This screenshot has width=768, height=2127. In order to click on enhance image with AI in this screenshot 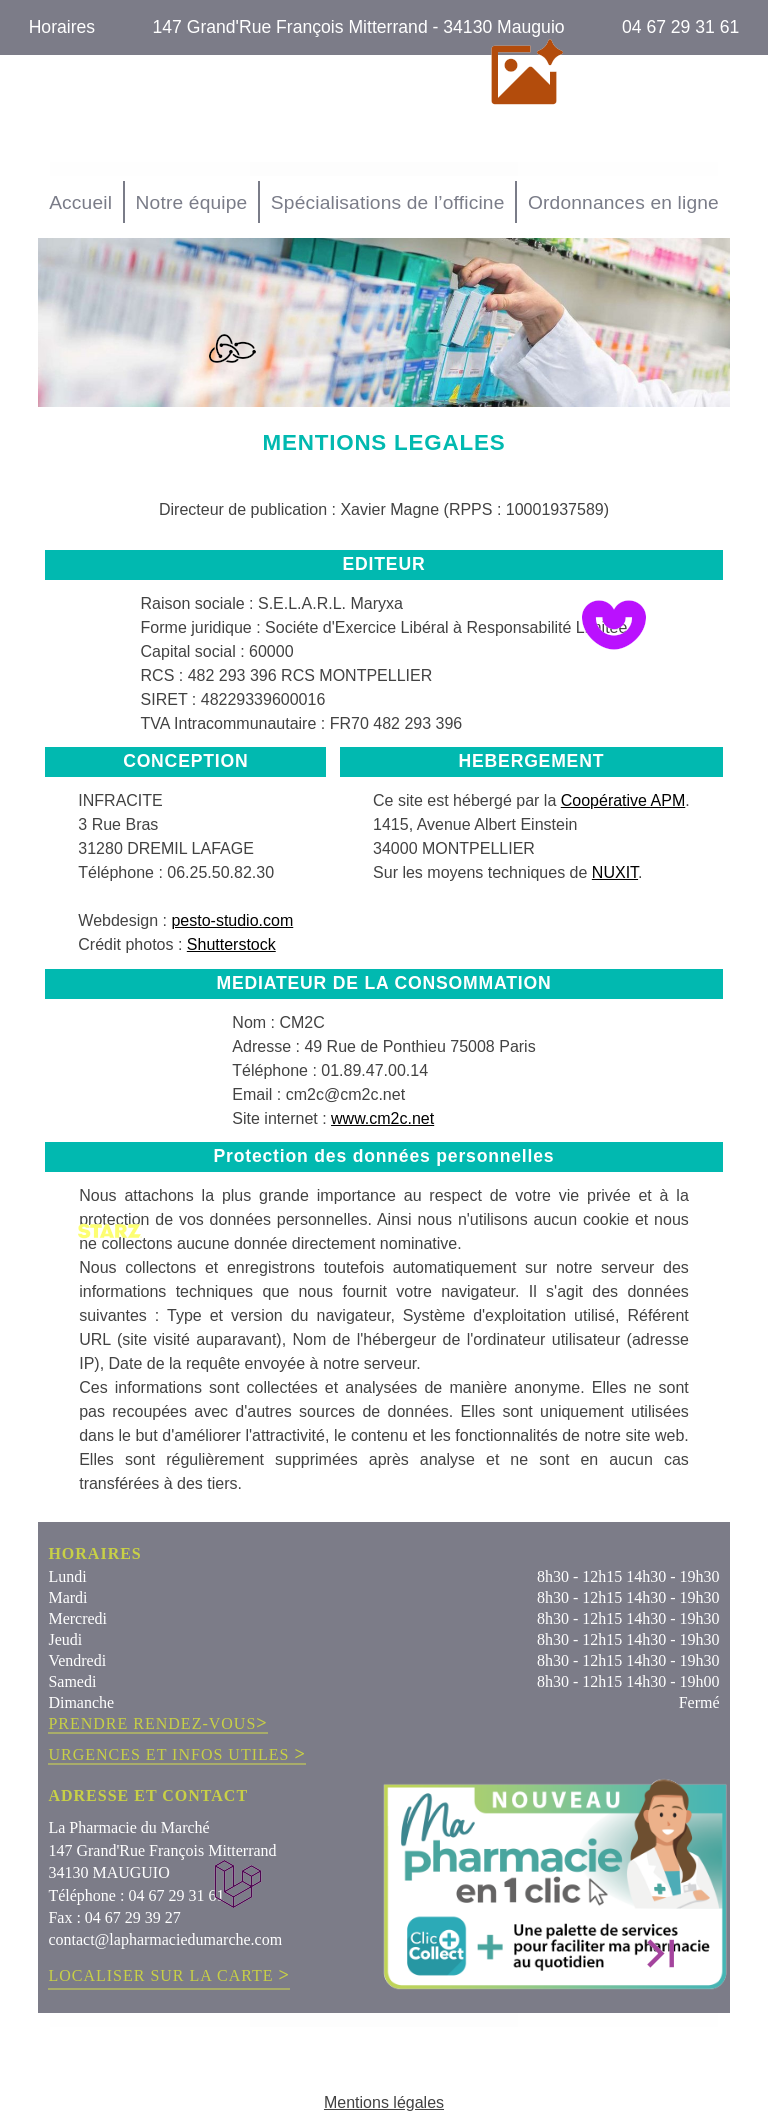, I will do `click(524, 75)`.